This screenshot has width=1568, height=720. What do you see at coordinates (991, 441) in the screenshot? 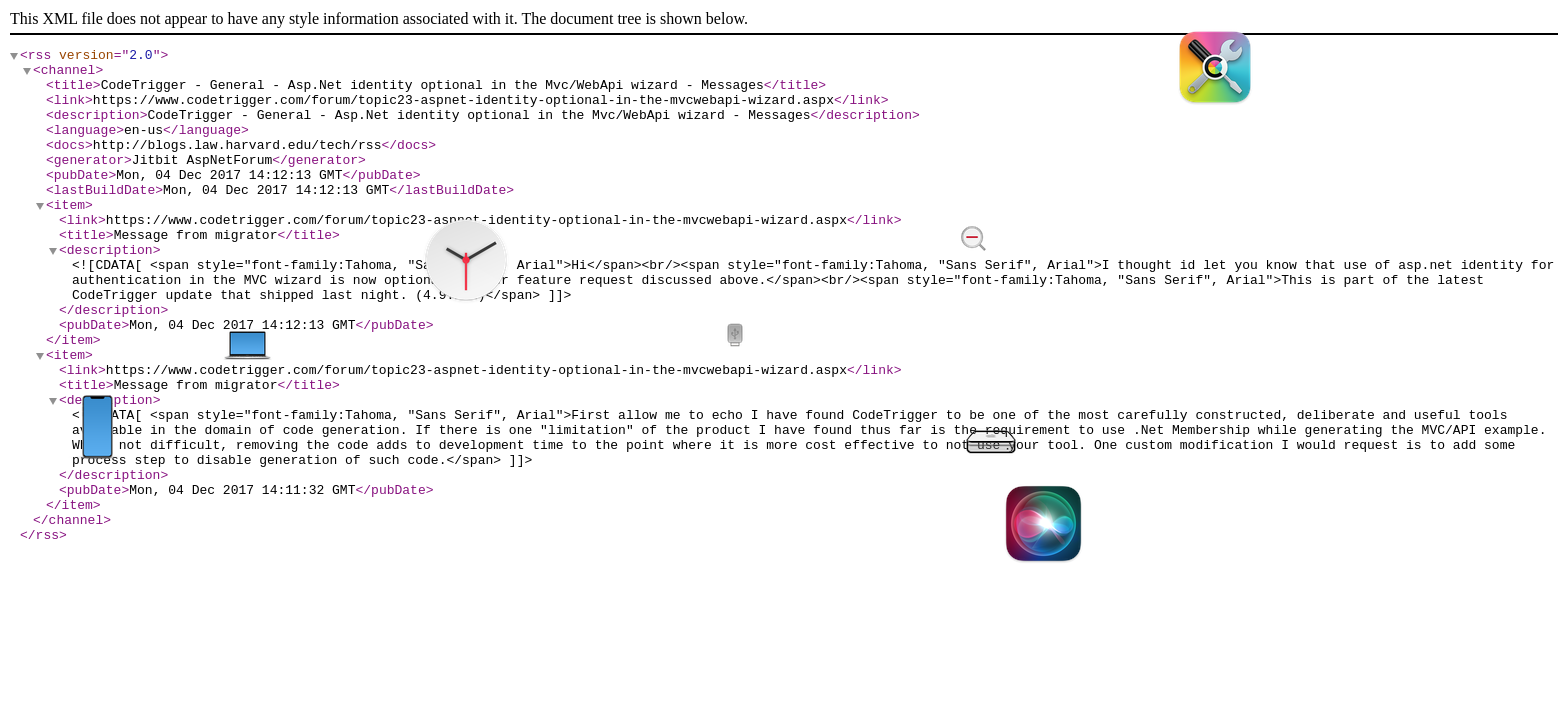
I see `access time capsule backup drive in sidebar` at bounding box center [991, 441].